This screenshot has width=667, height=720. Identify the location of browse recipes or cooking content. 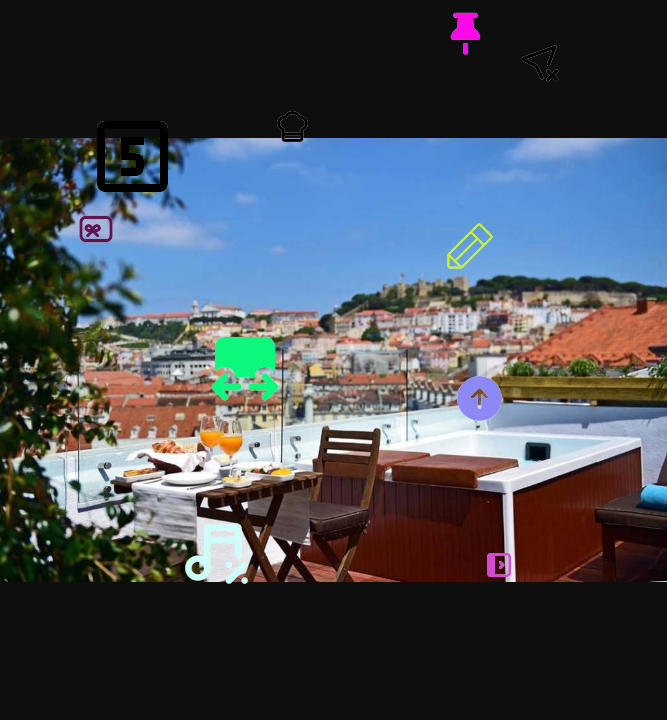
(292, 126).